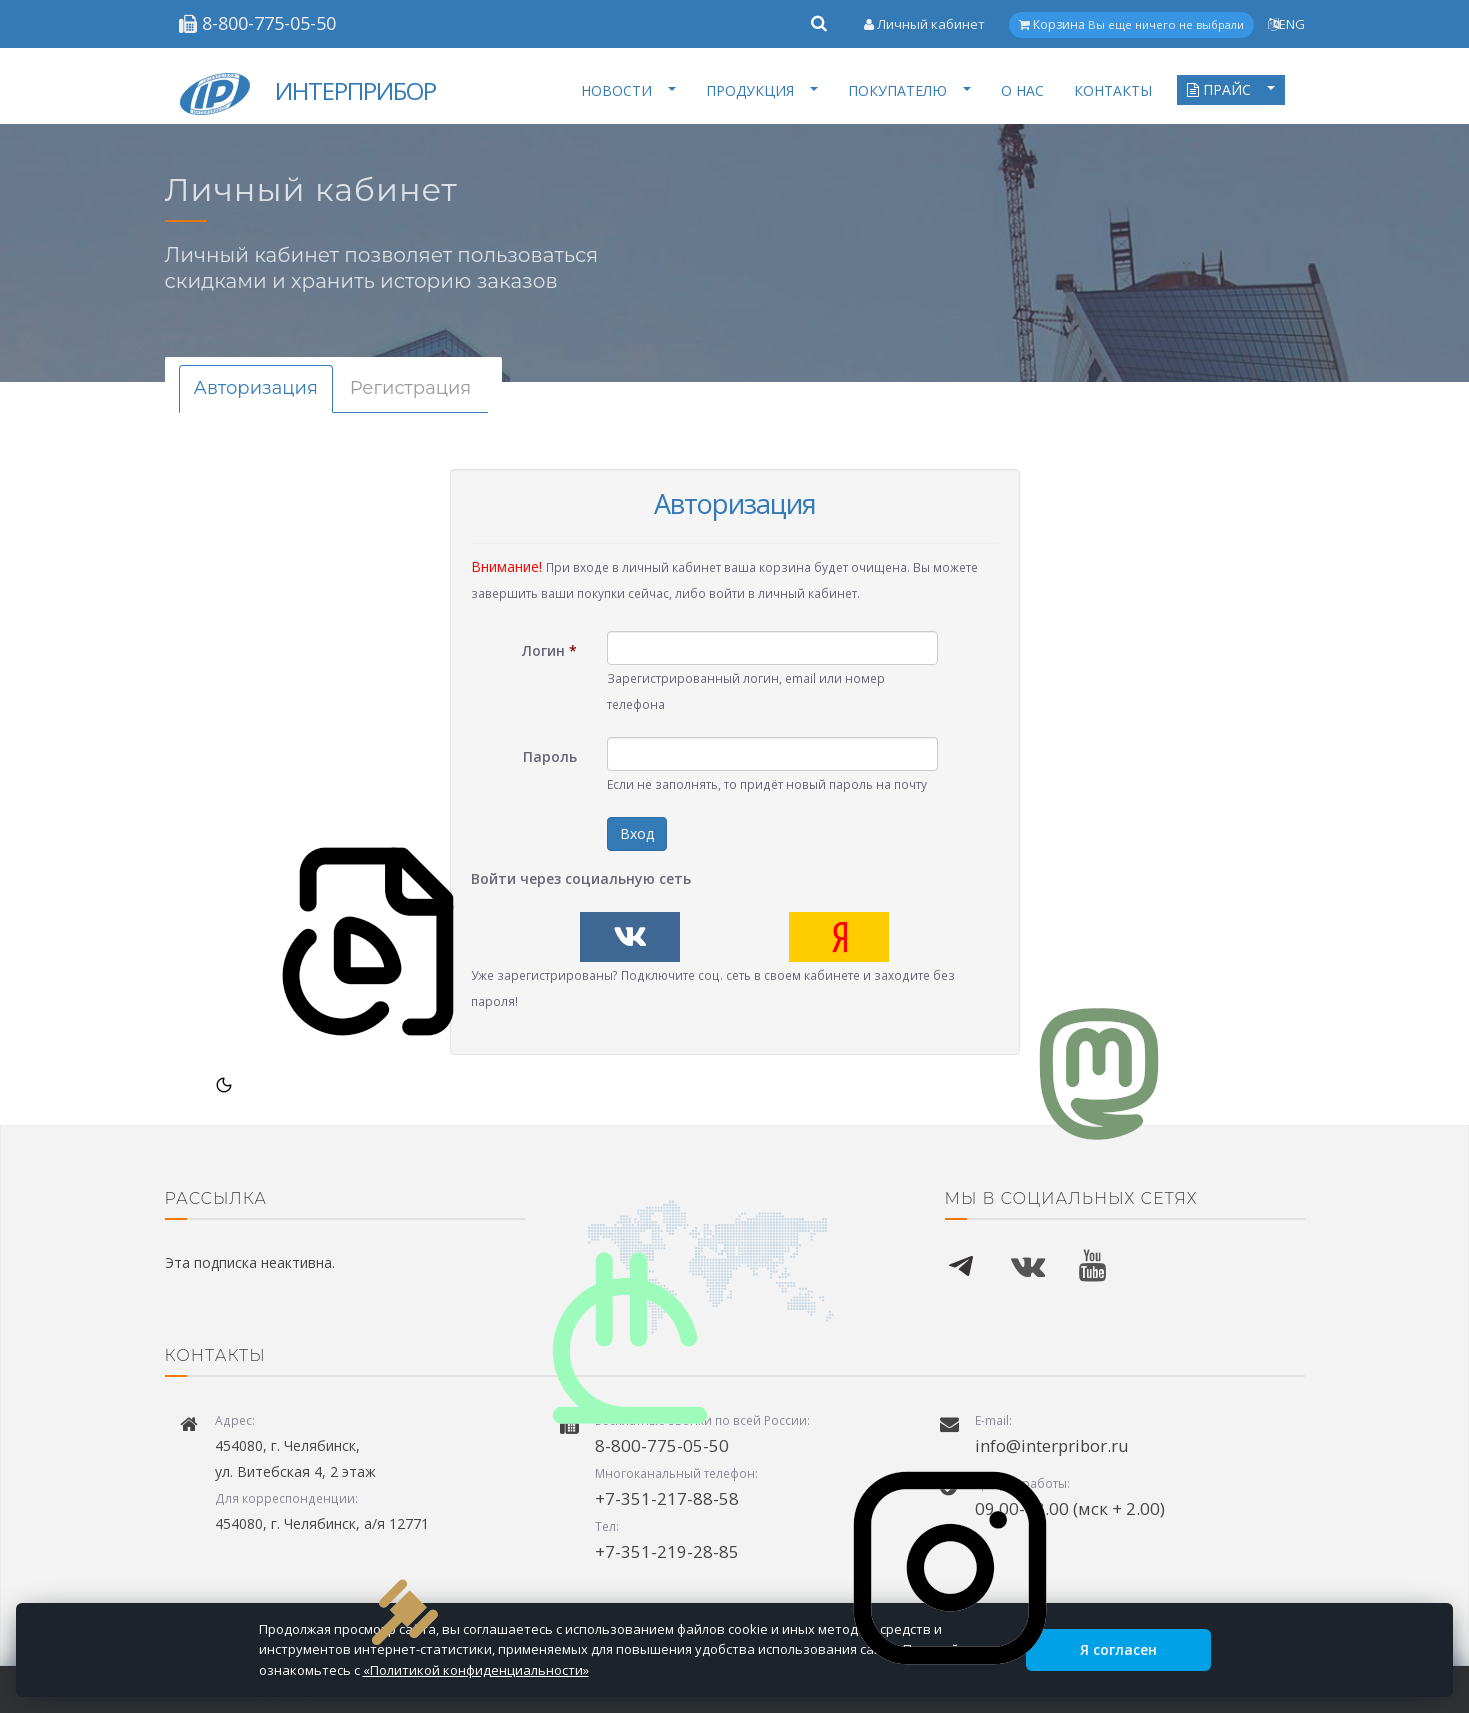 The image size is (1469, 1713). What do you see at coordinates (630, 1338) in the screenshot?
I see `indicates georgian lari currency` at bounding box center [630, 1338].